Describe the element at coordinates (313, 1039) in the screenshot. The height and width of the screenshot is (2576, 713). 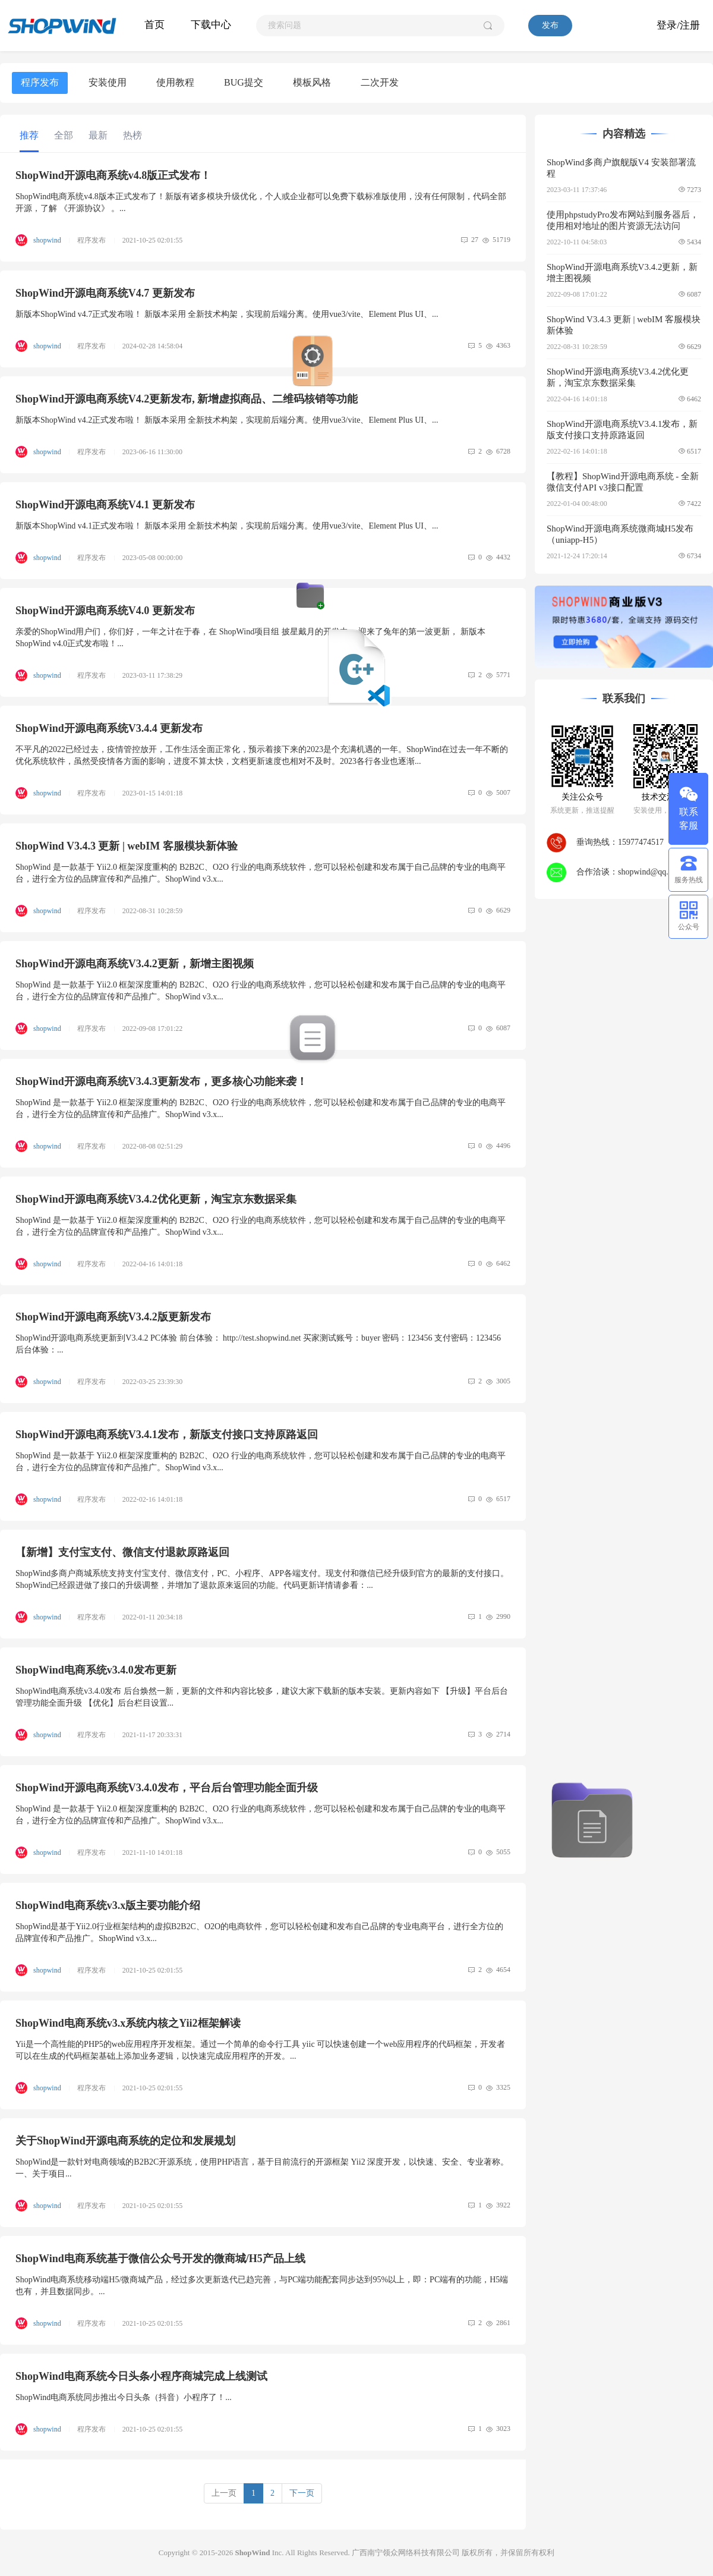
I see `access menu editing preferences` at that location.